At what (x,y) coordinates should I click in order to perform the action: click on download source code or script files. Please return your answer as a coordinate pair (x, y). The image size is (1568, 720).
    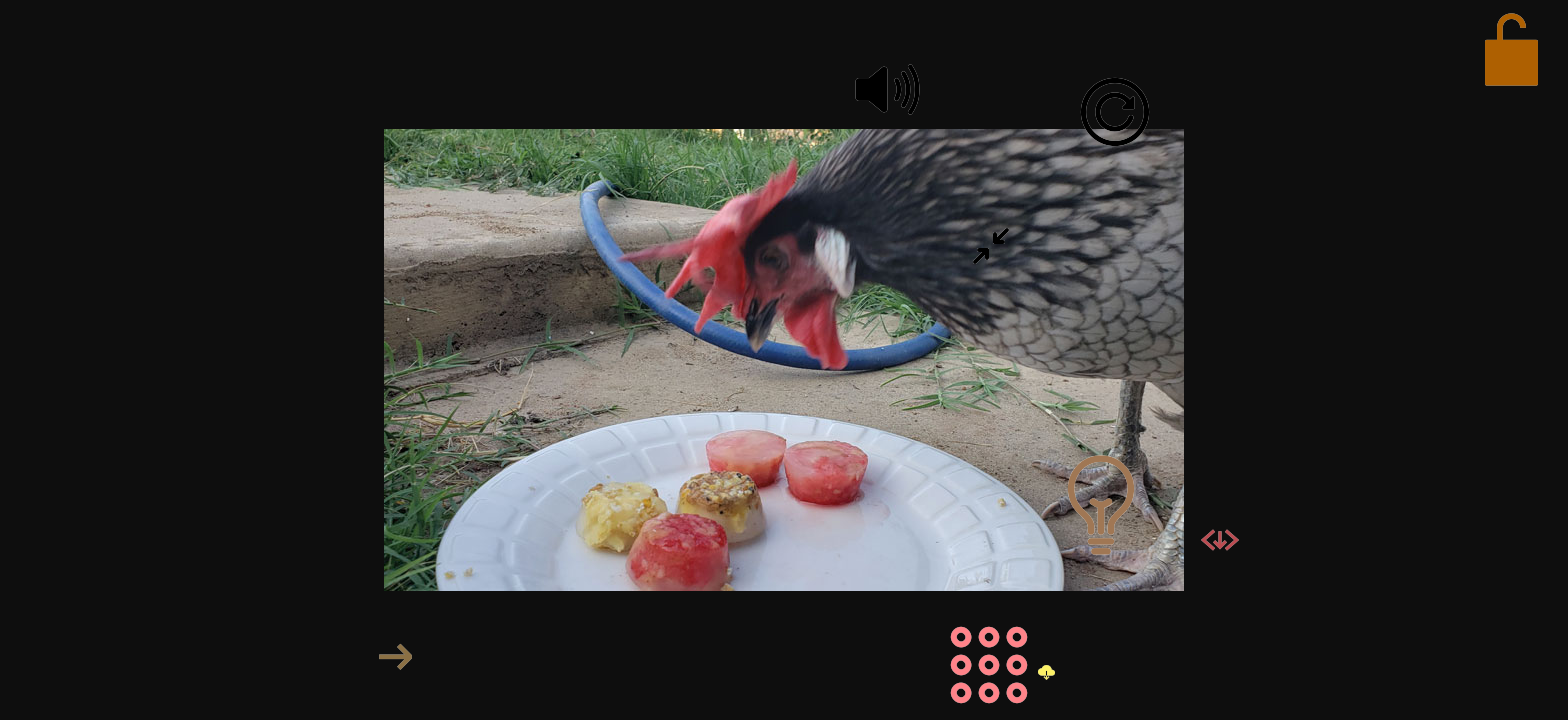
    Looking at the image, I should click on (1220, 540).